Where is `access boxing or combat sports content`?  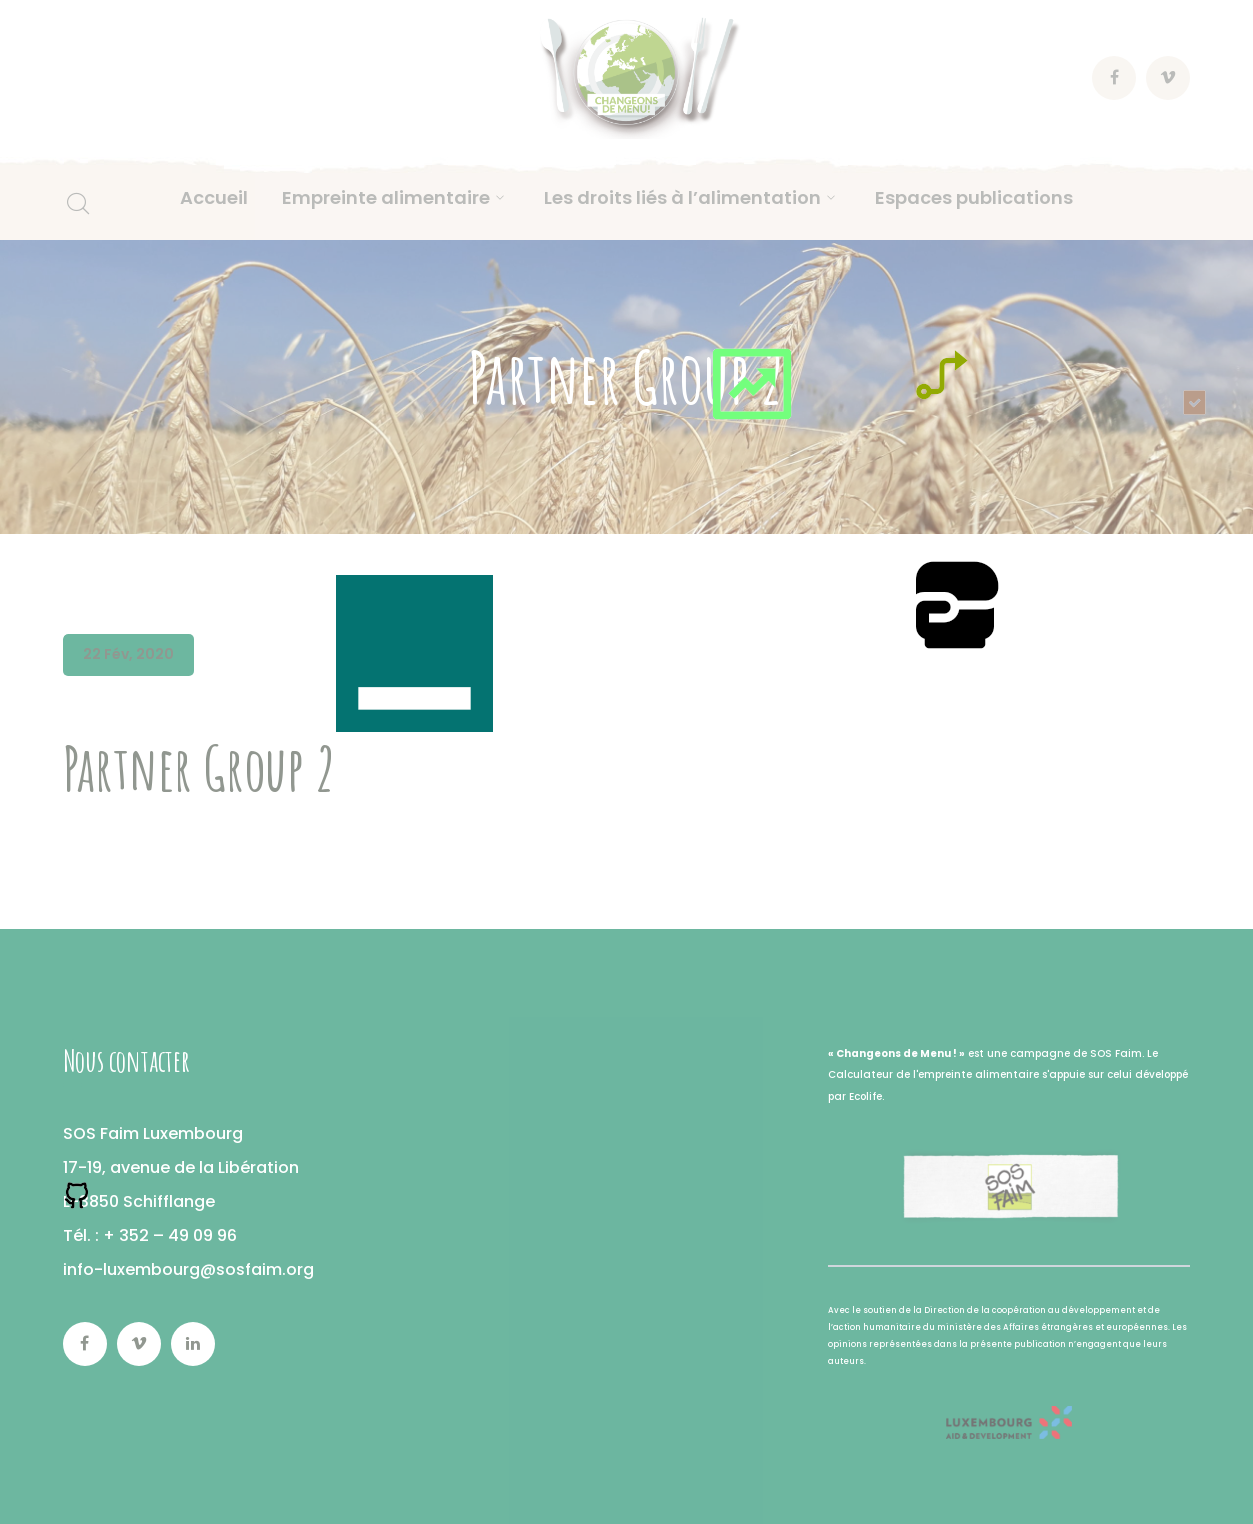 access boxing or combat sports content is located at coordinates (955, 605).